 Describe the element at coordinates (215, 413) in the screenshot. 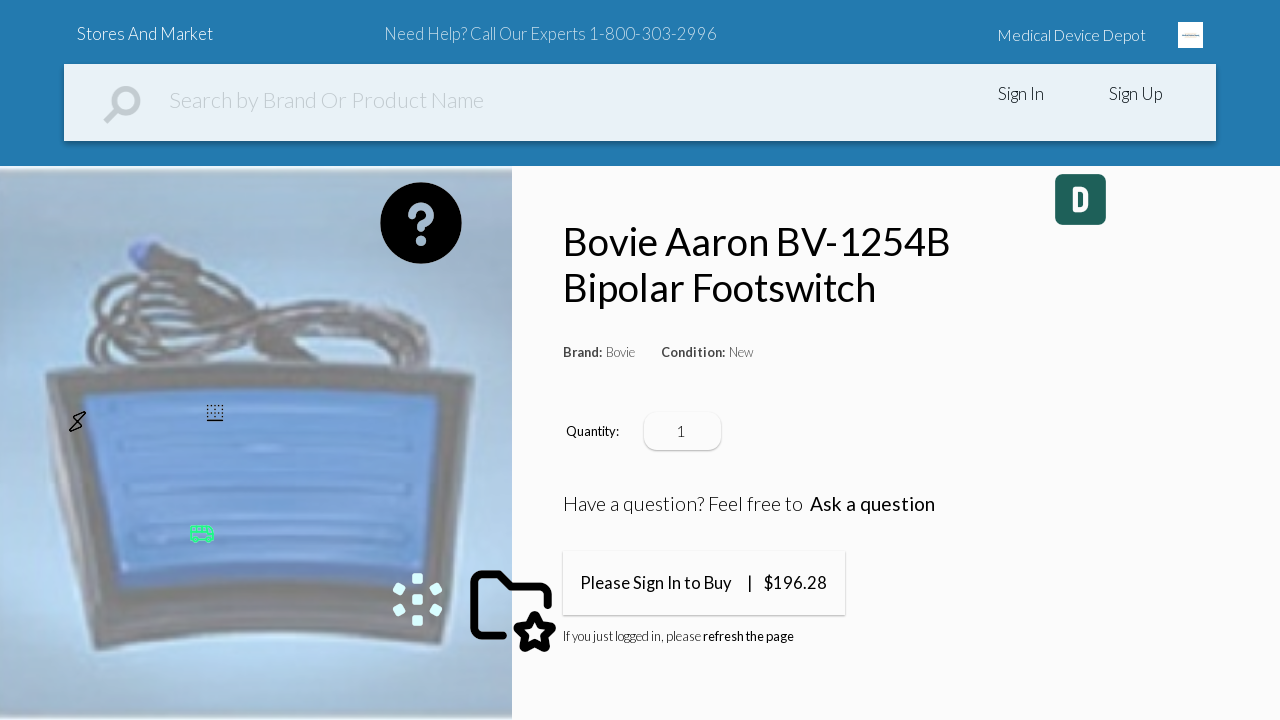

I see `apply border to bottom edge of cell or element` at that location.